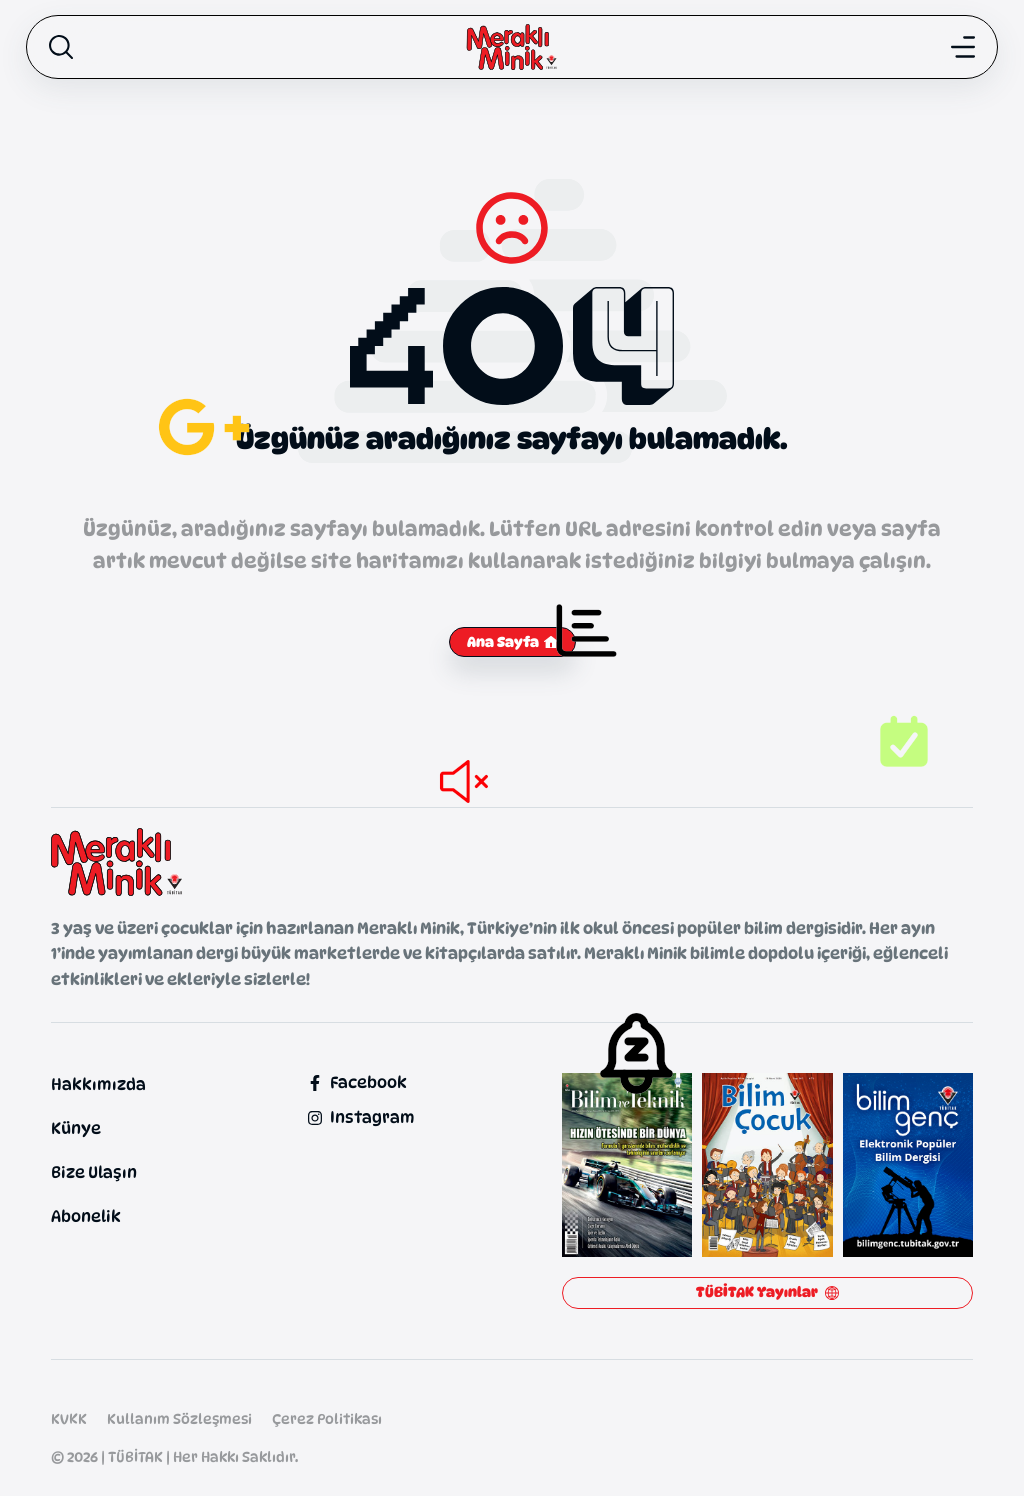 The height and width of the screenshot is (1496, 1024). What do you see at coordinates (636, 1053) in the screenshot?
I see `snooze notifications` at bounding box center [636, 1053].